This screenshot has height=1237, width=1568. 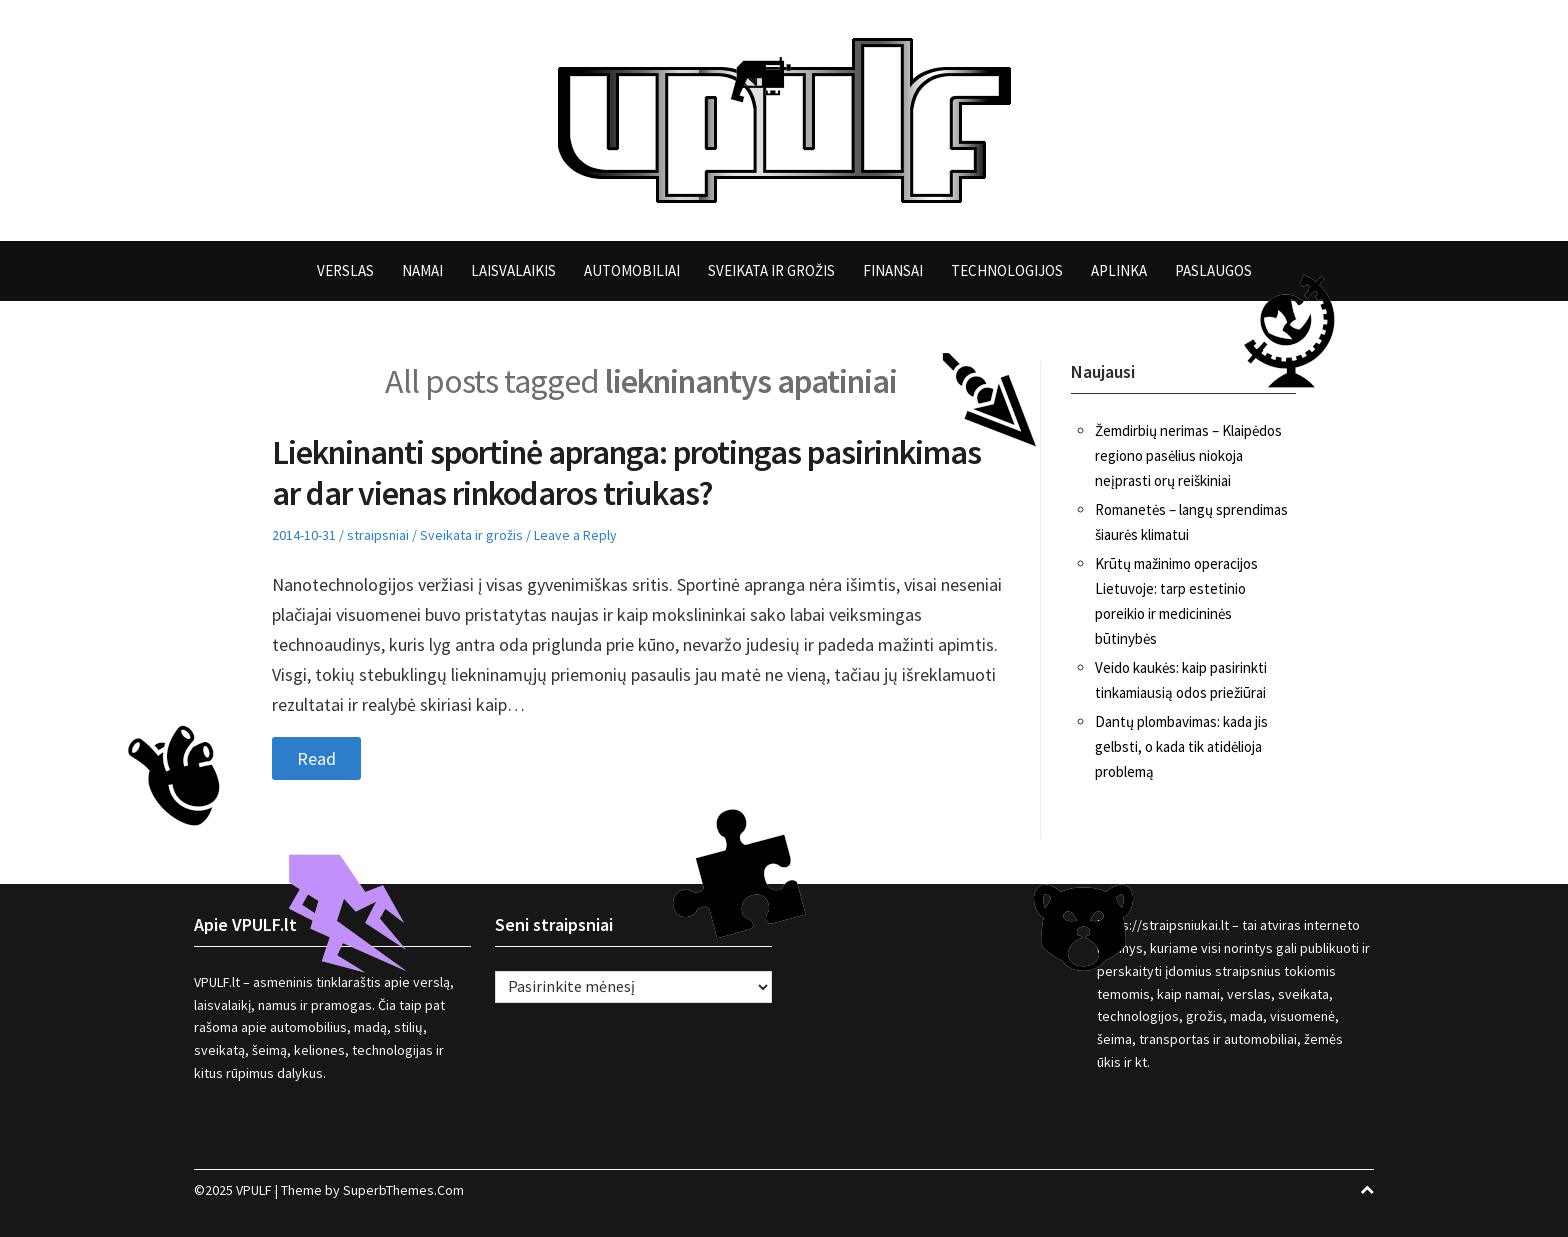 What do you see at coordinates (760, 80) in the screenshot?
I see `select bolter weapon in game inventory` at bounding box center [760, 80].